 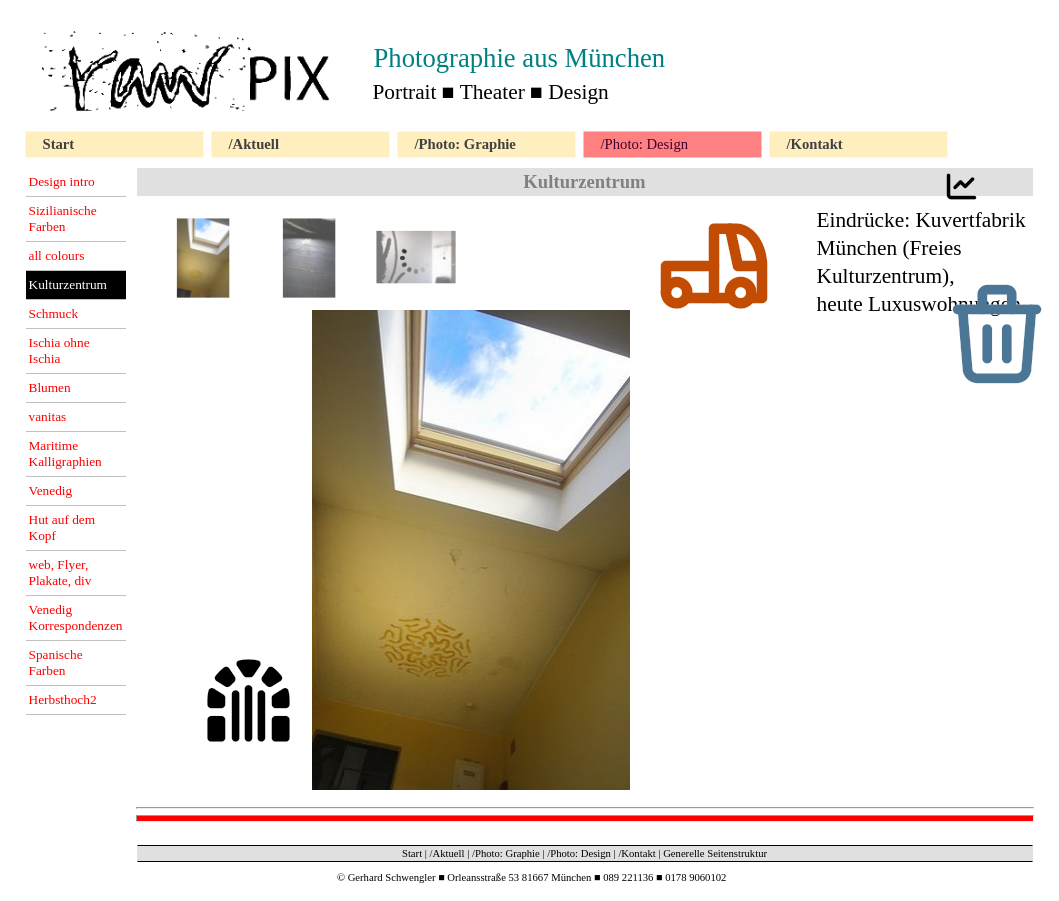 I want to click on delete selected item, so click(x=997, y=334).